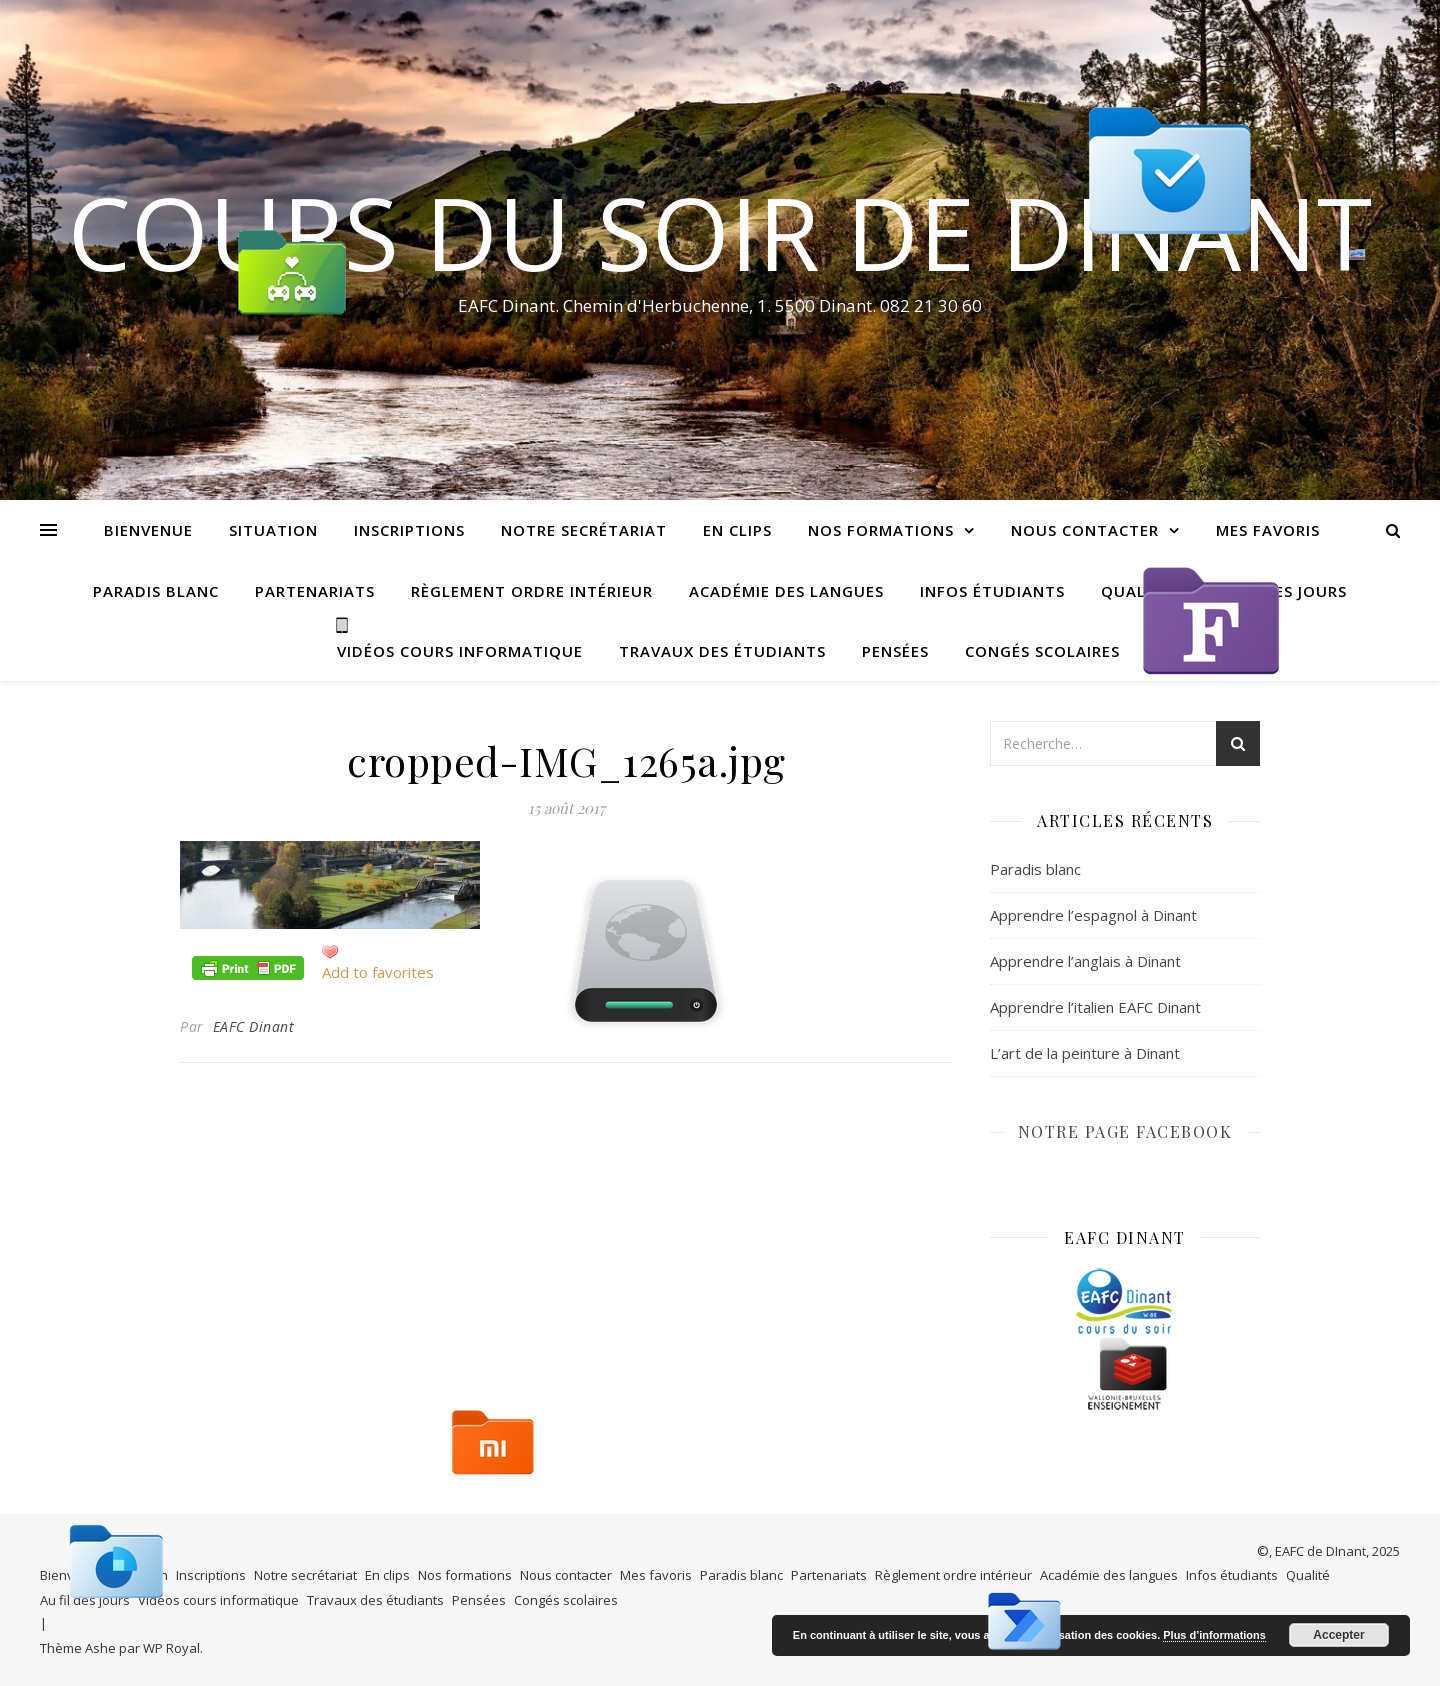  What do you see at coordinates (1210, 624) in the screenshot?
I see `folder containing fortran source code files` at bounding box center [1210, 624].